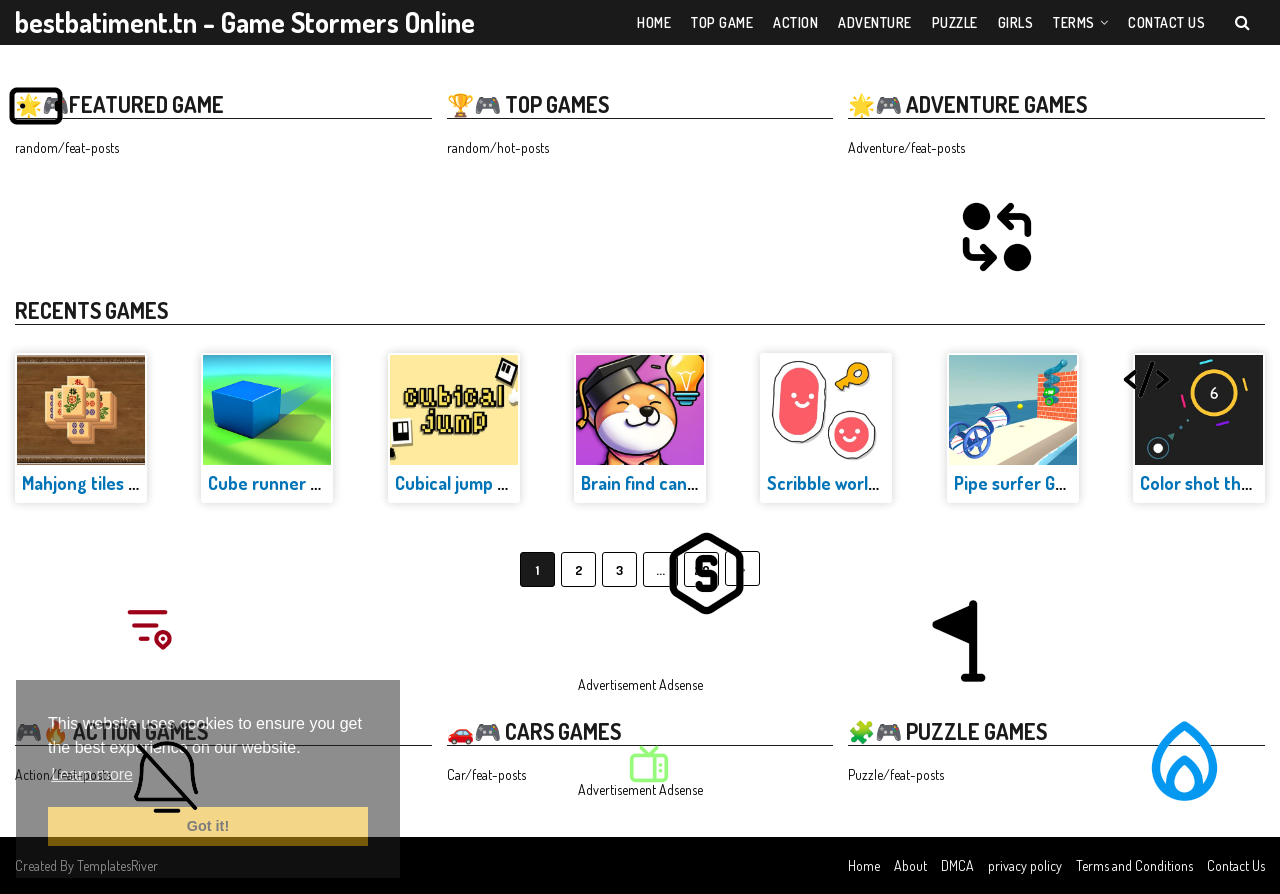 This screenshot has height=894, width=1280. I want to click on access retro or classic TV content, so click(649, 765).